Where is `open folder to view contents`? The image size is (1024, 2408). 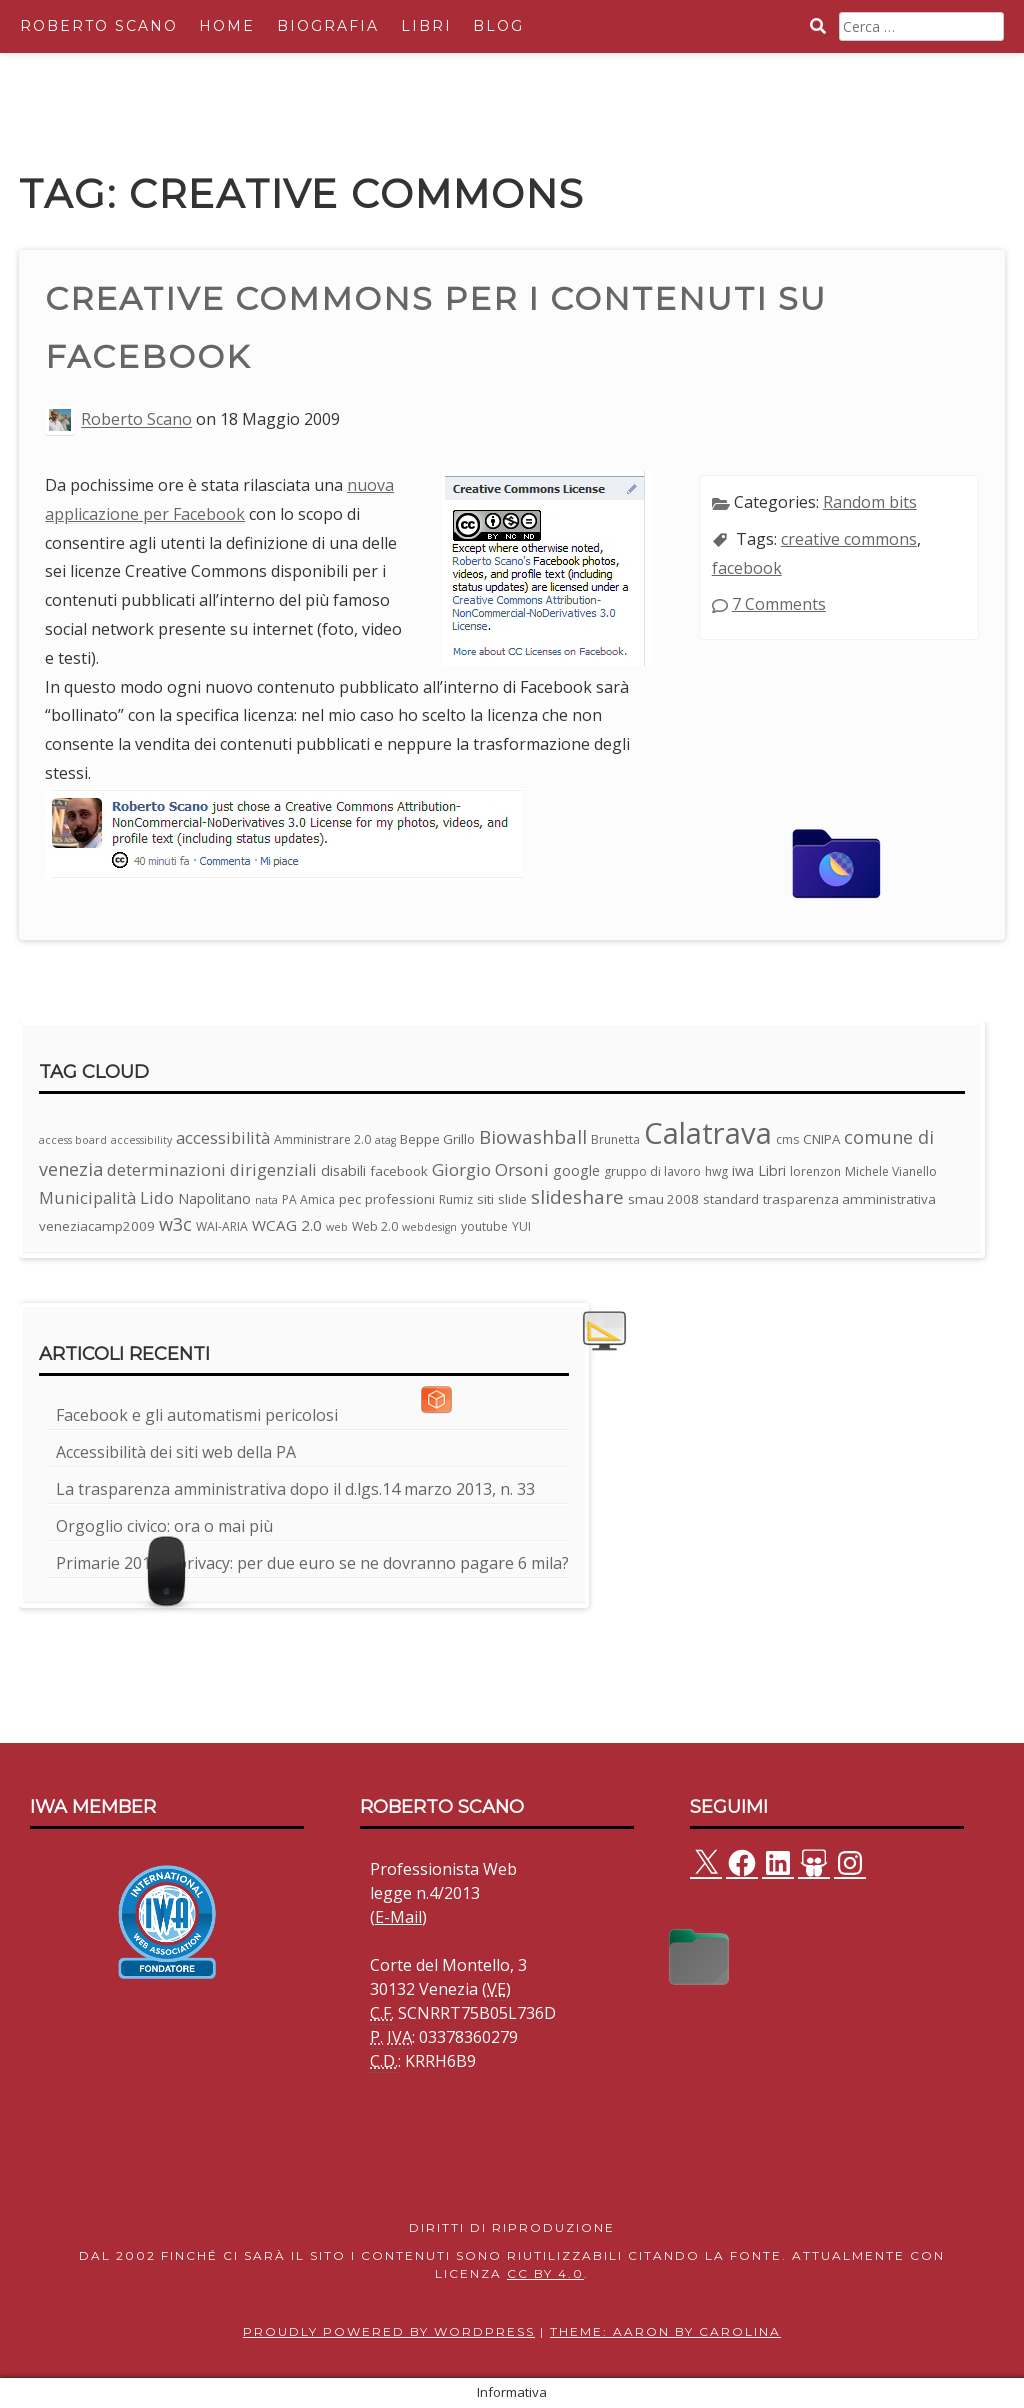 open folder to view contents is located at coordinates (699, 1957).